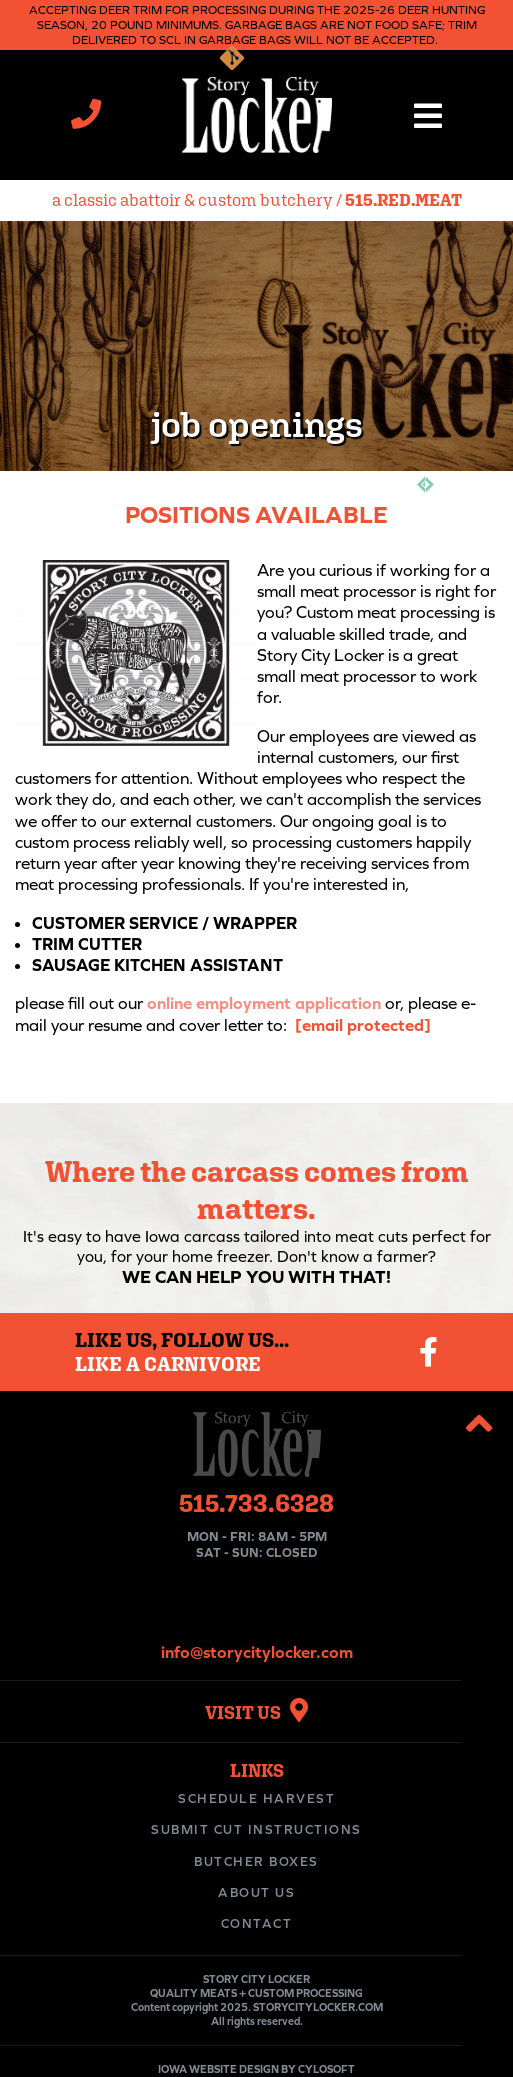 The height and width of the screenshot is (2077, 513). Describe the element at coordinates (425, 484) in the screenshot. I see `indicates code written in F# programming language` at that location.